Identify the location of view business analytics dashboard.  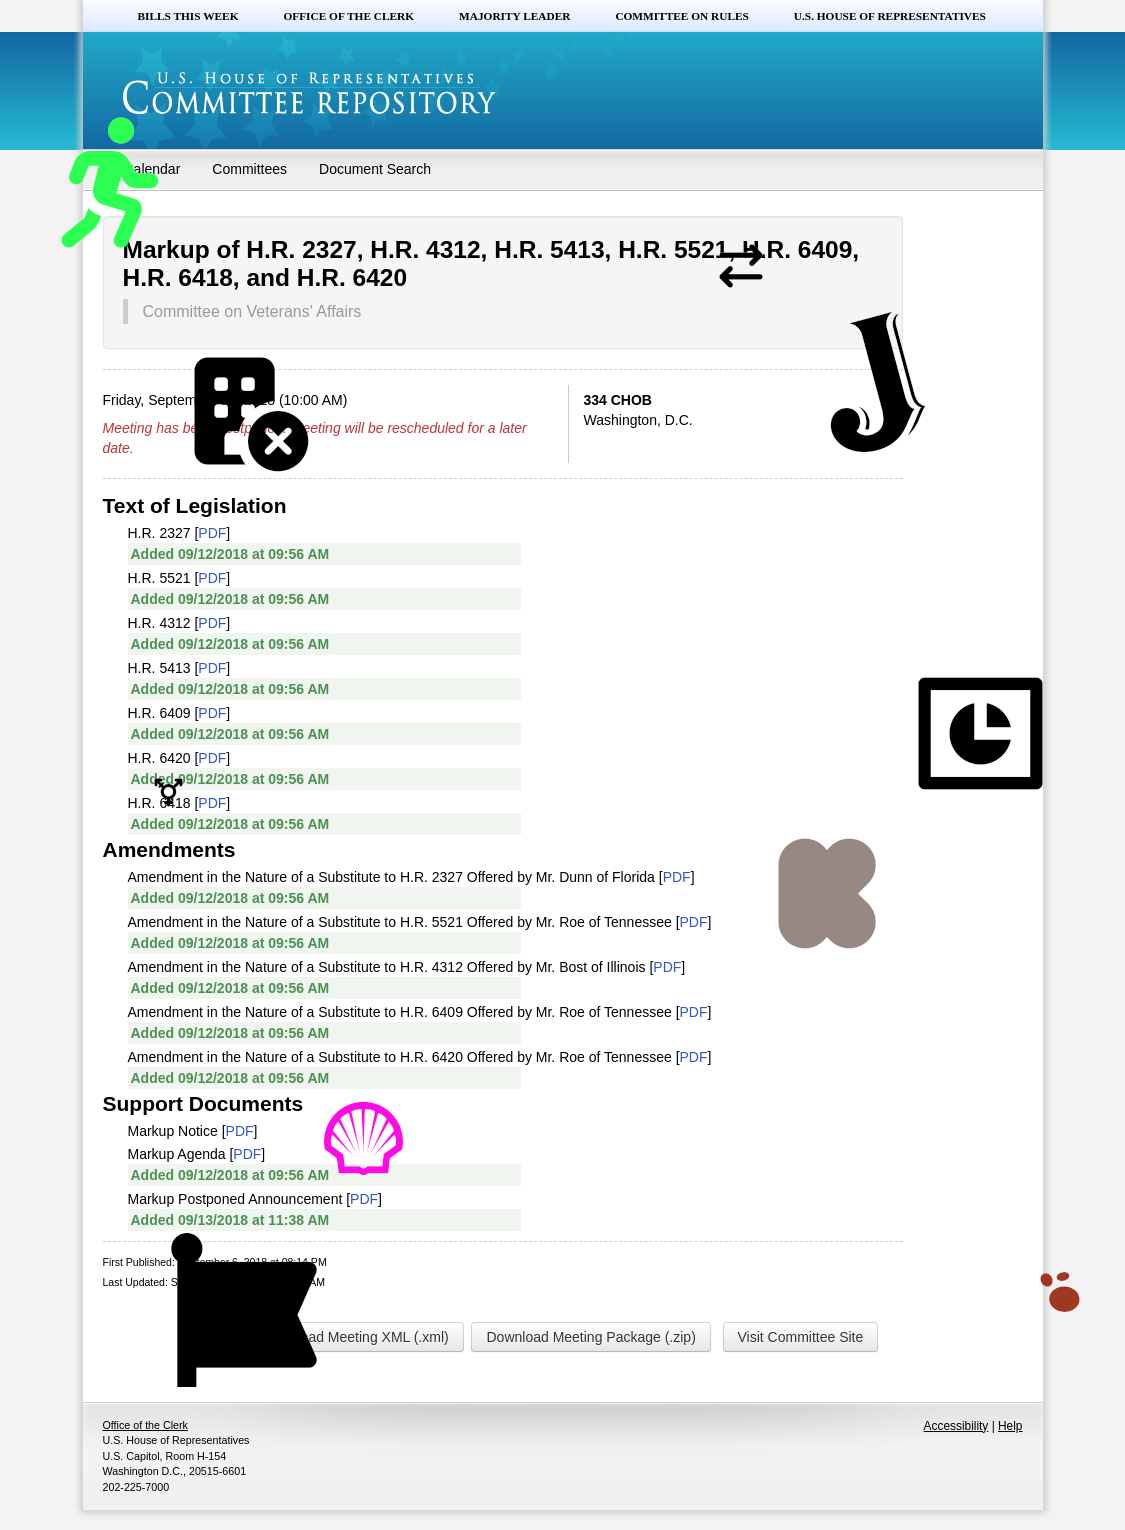
(980, 733).